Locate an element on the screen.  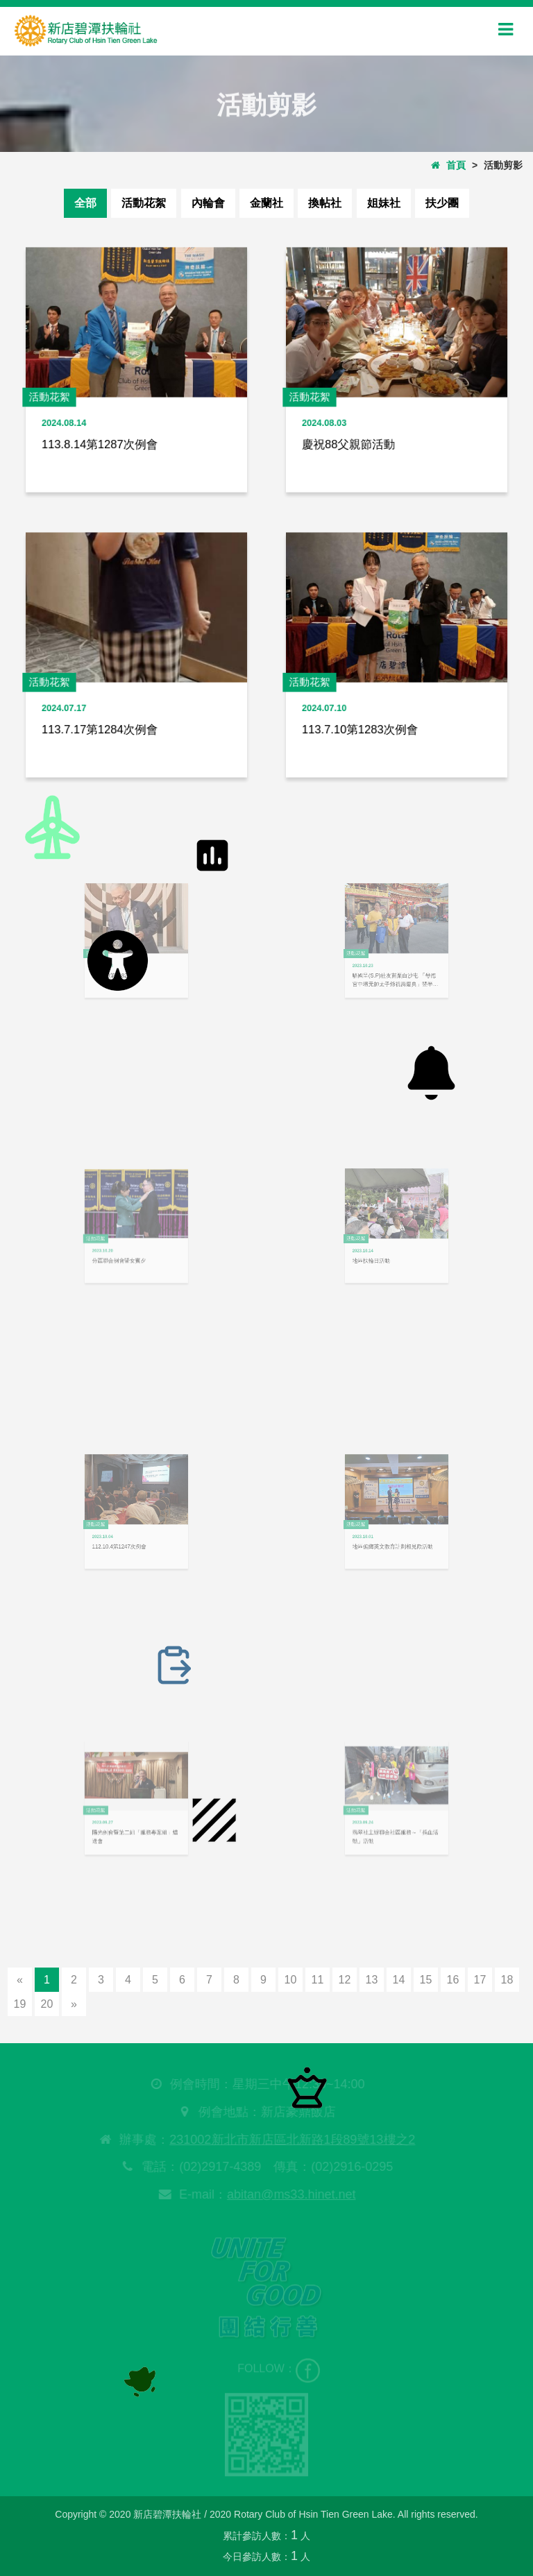
view poll results or voting data is located at coordinates (212, 855).